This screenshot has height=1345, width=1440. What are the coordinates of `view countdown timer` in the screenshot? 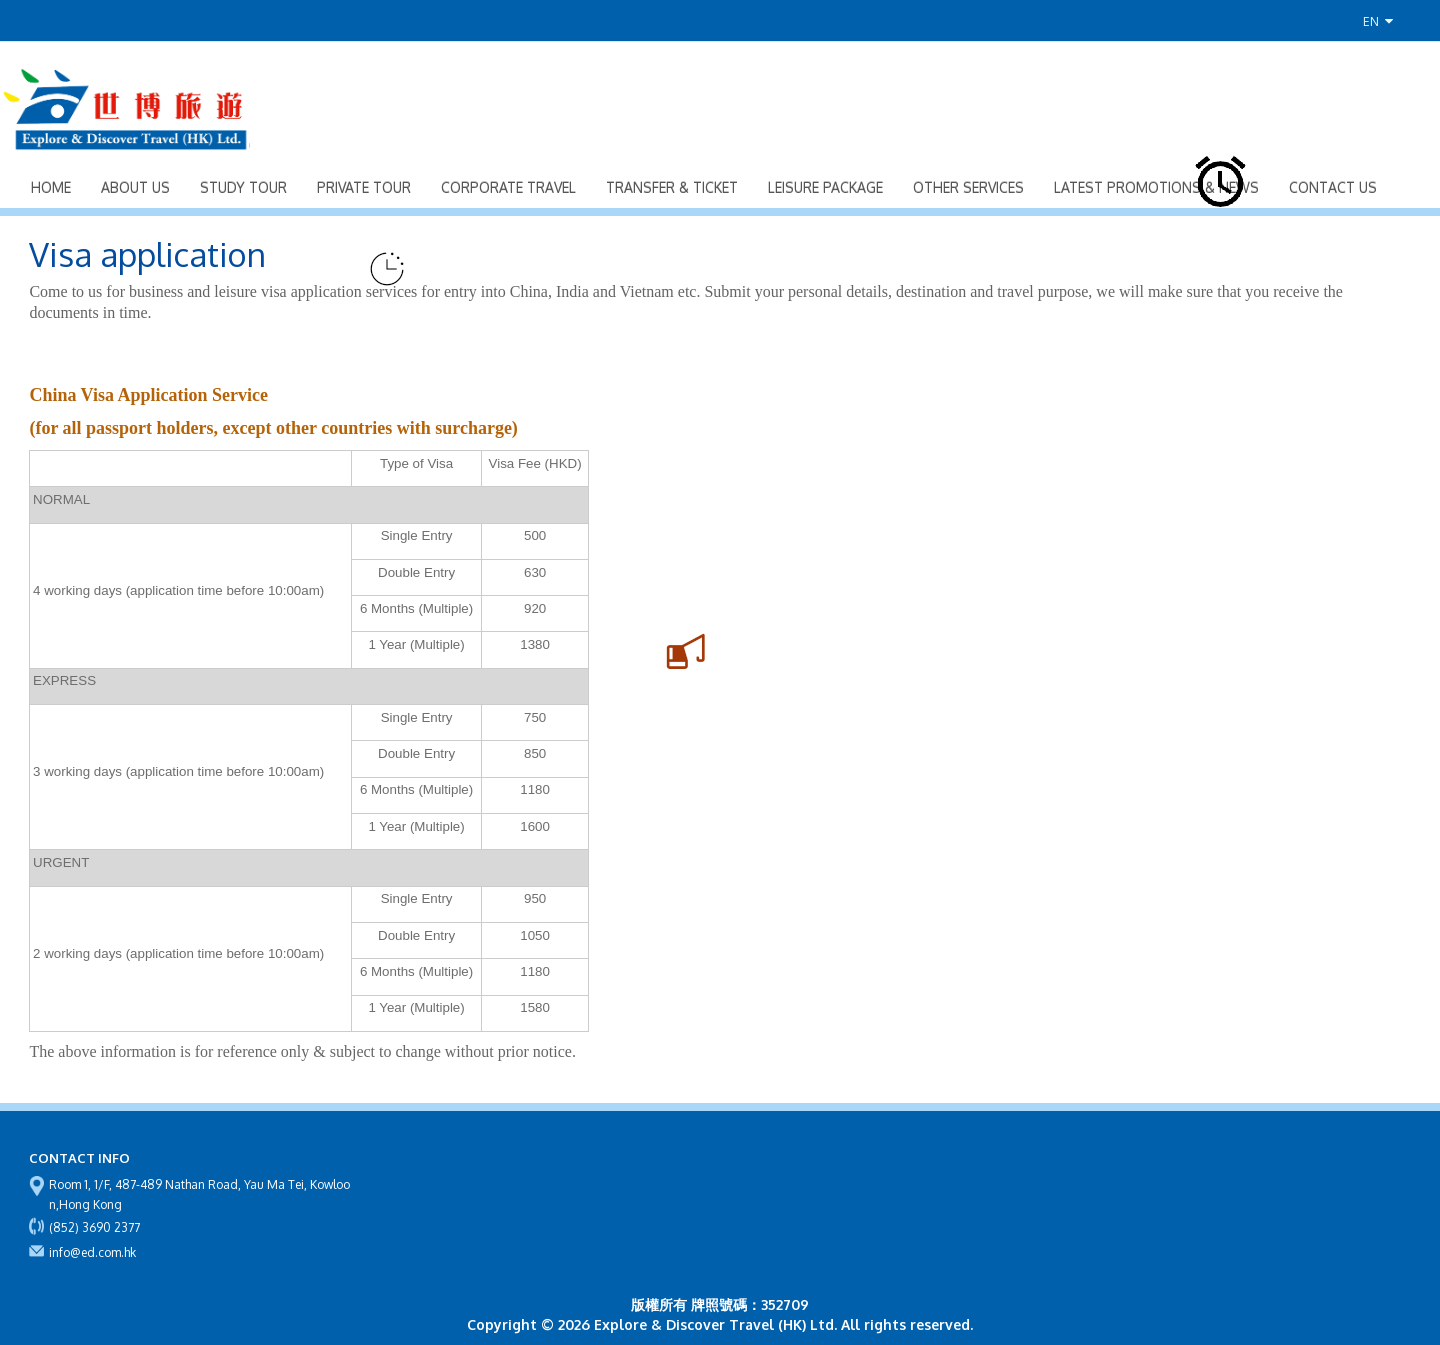 It's located at (387, 269).